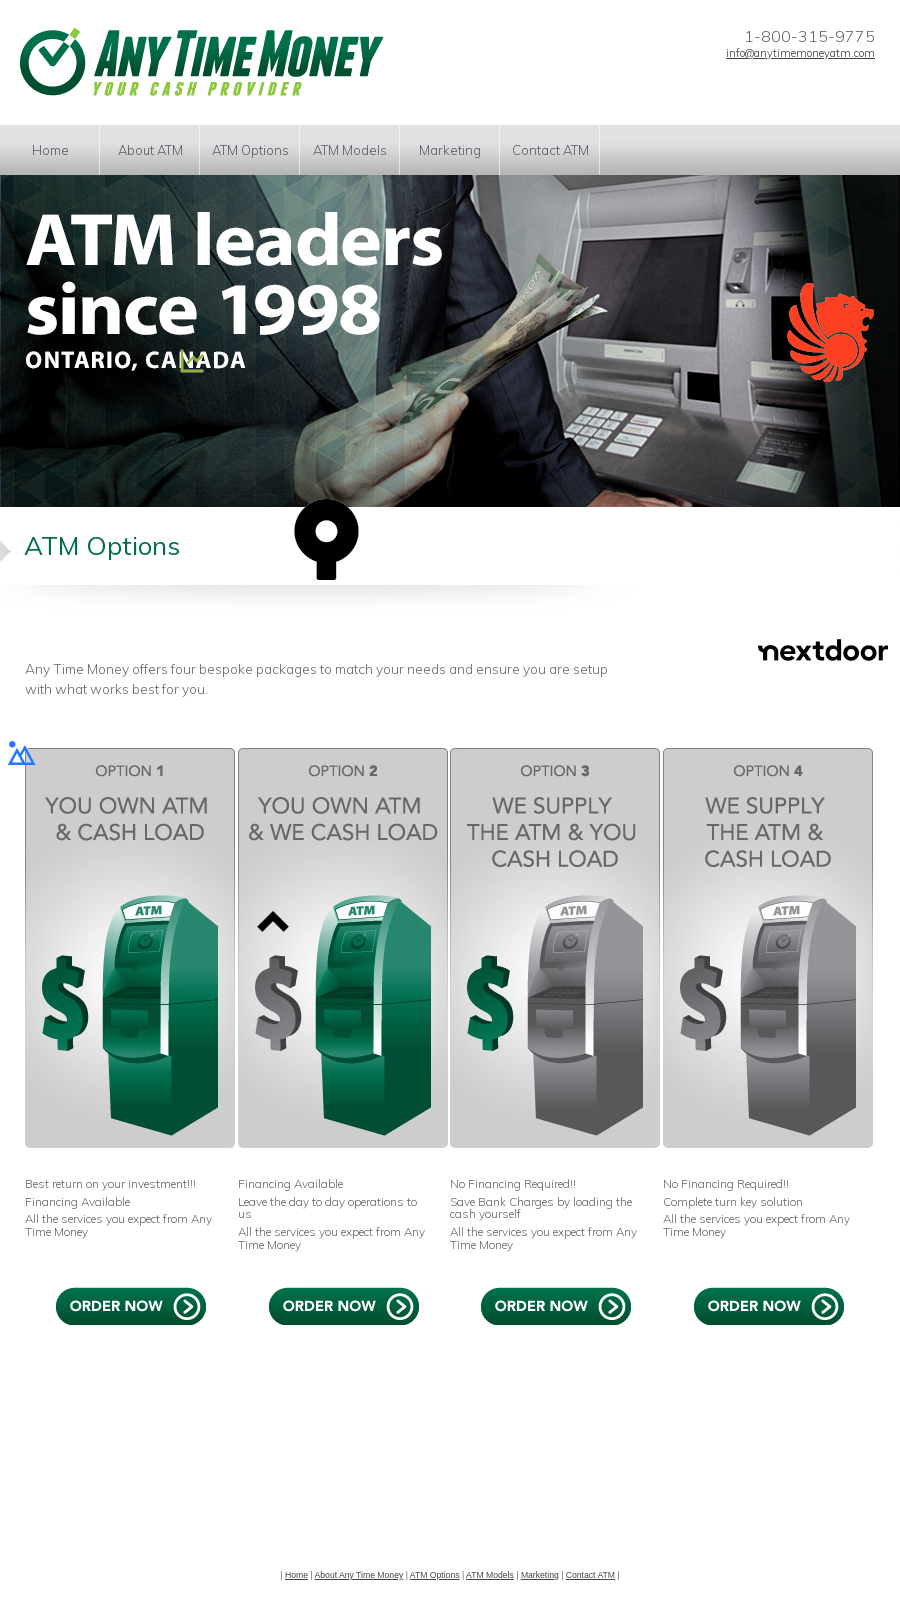 The image size is (900, 1598). What do you see at coordinates (830, 332) in the screenshot?
I see `lion air airline logo` at bounding box center [830, 332].